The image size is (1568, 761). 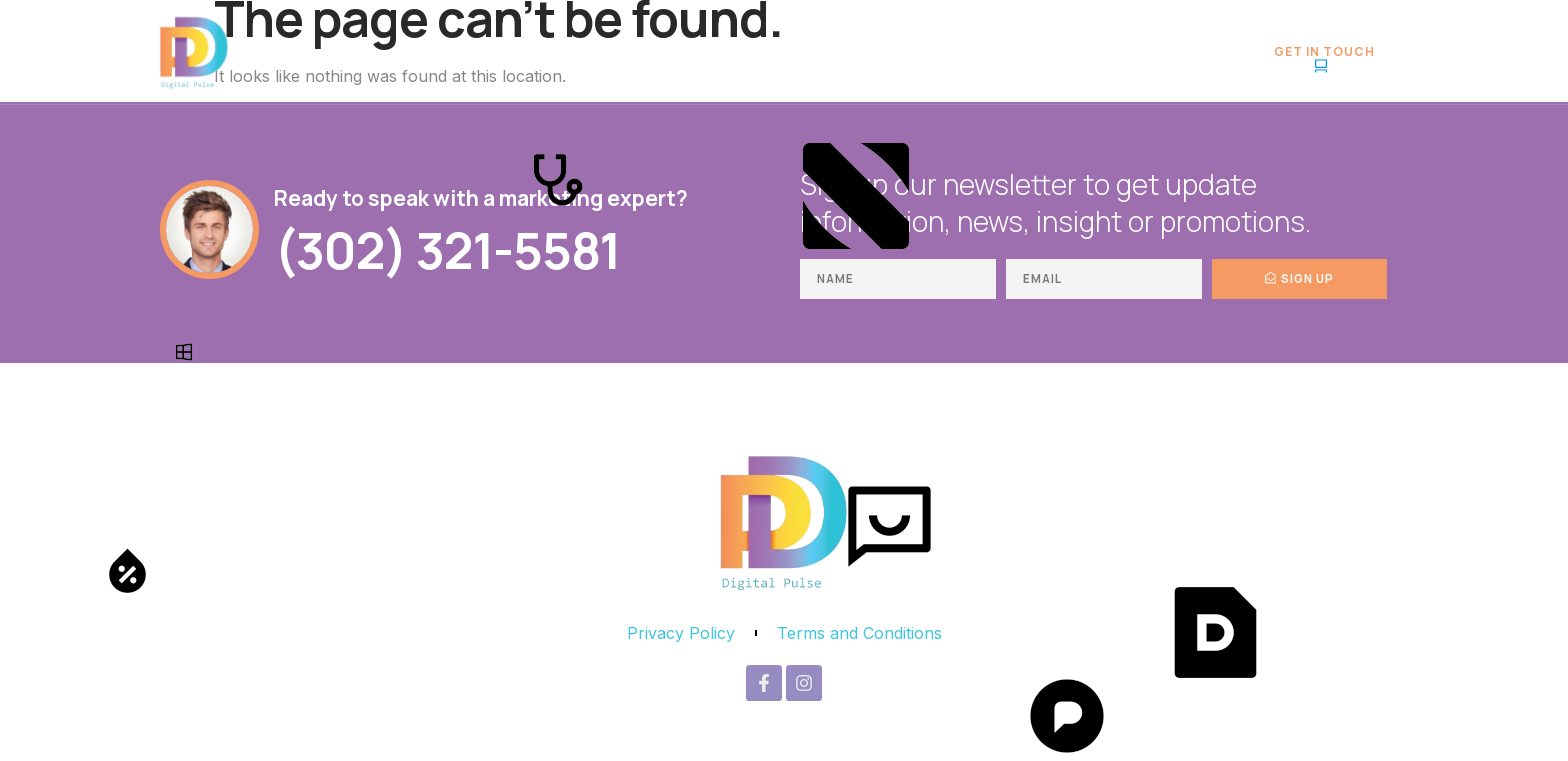 I want to click on switch to stacked view layout, so click(x=1321, y=66).